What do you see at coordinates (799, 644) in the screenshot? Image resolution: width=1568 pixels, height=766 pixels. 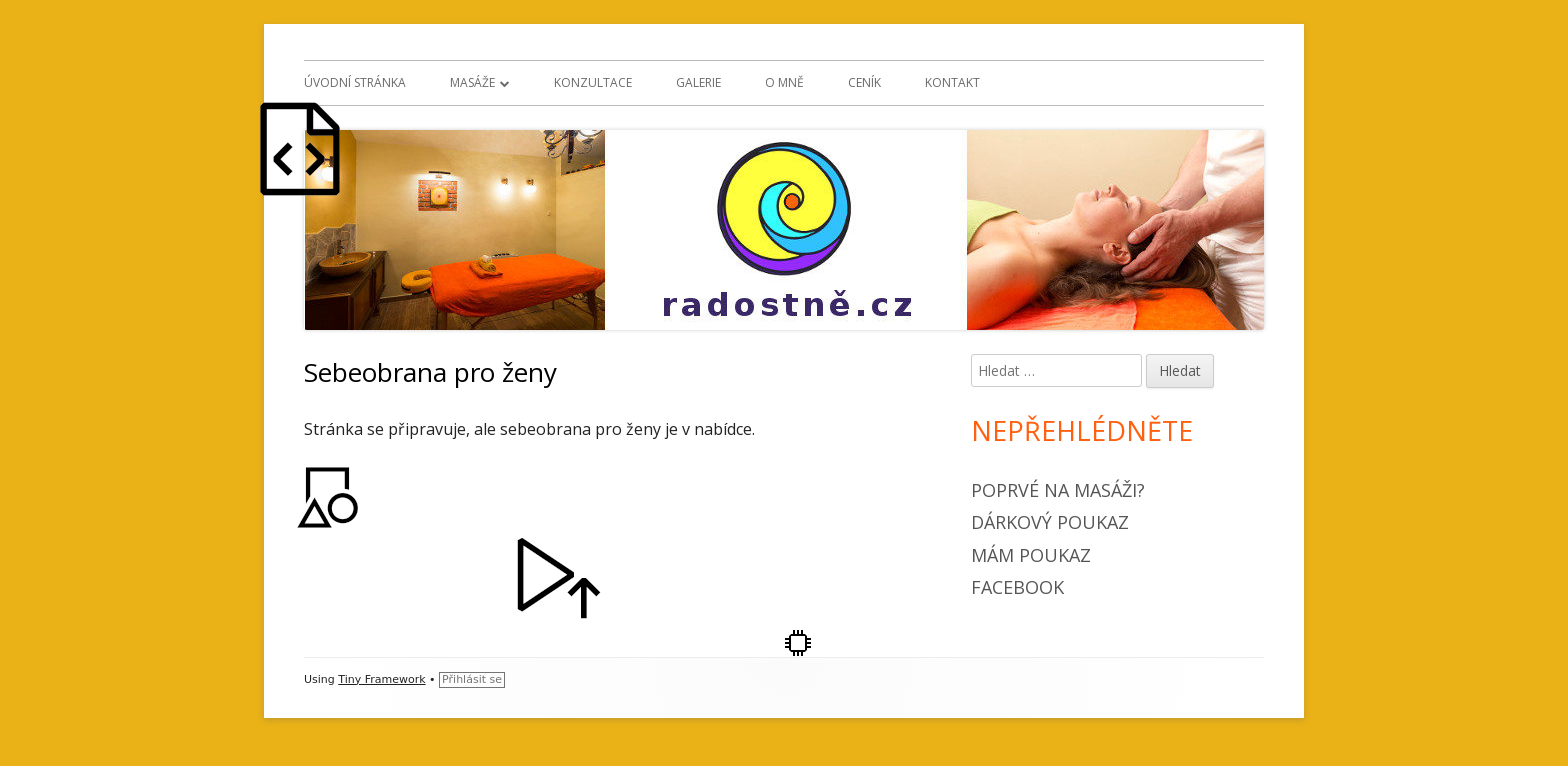 I see `view hardware or processor information` at bounding box center [799, 644].